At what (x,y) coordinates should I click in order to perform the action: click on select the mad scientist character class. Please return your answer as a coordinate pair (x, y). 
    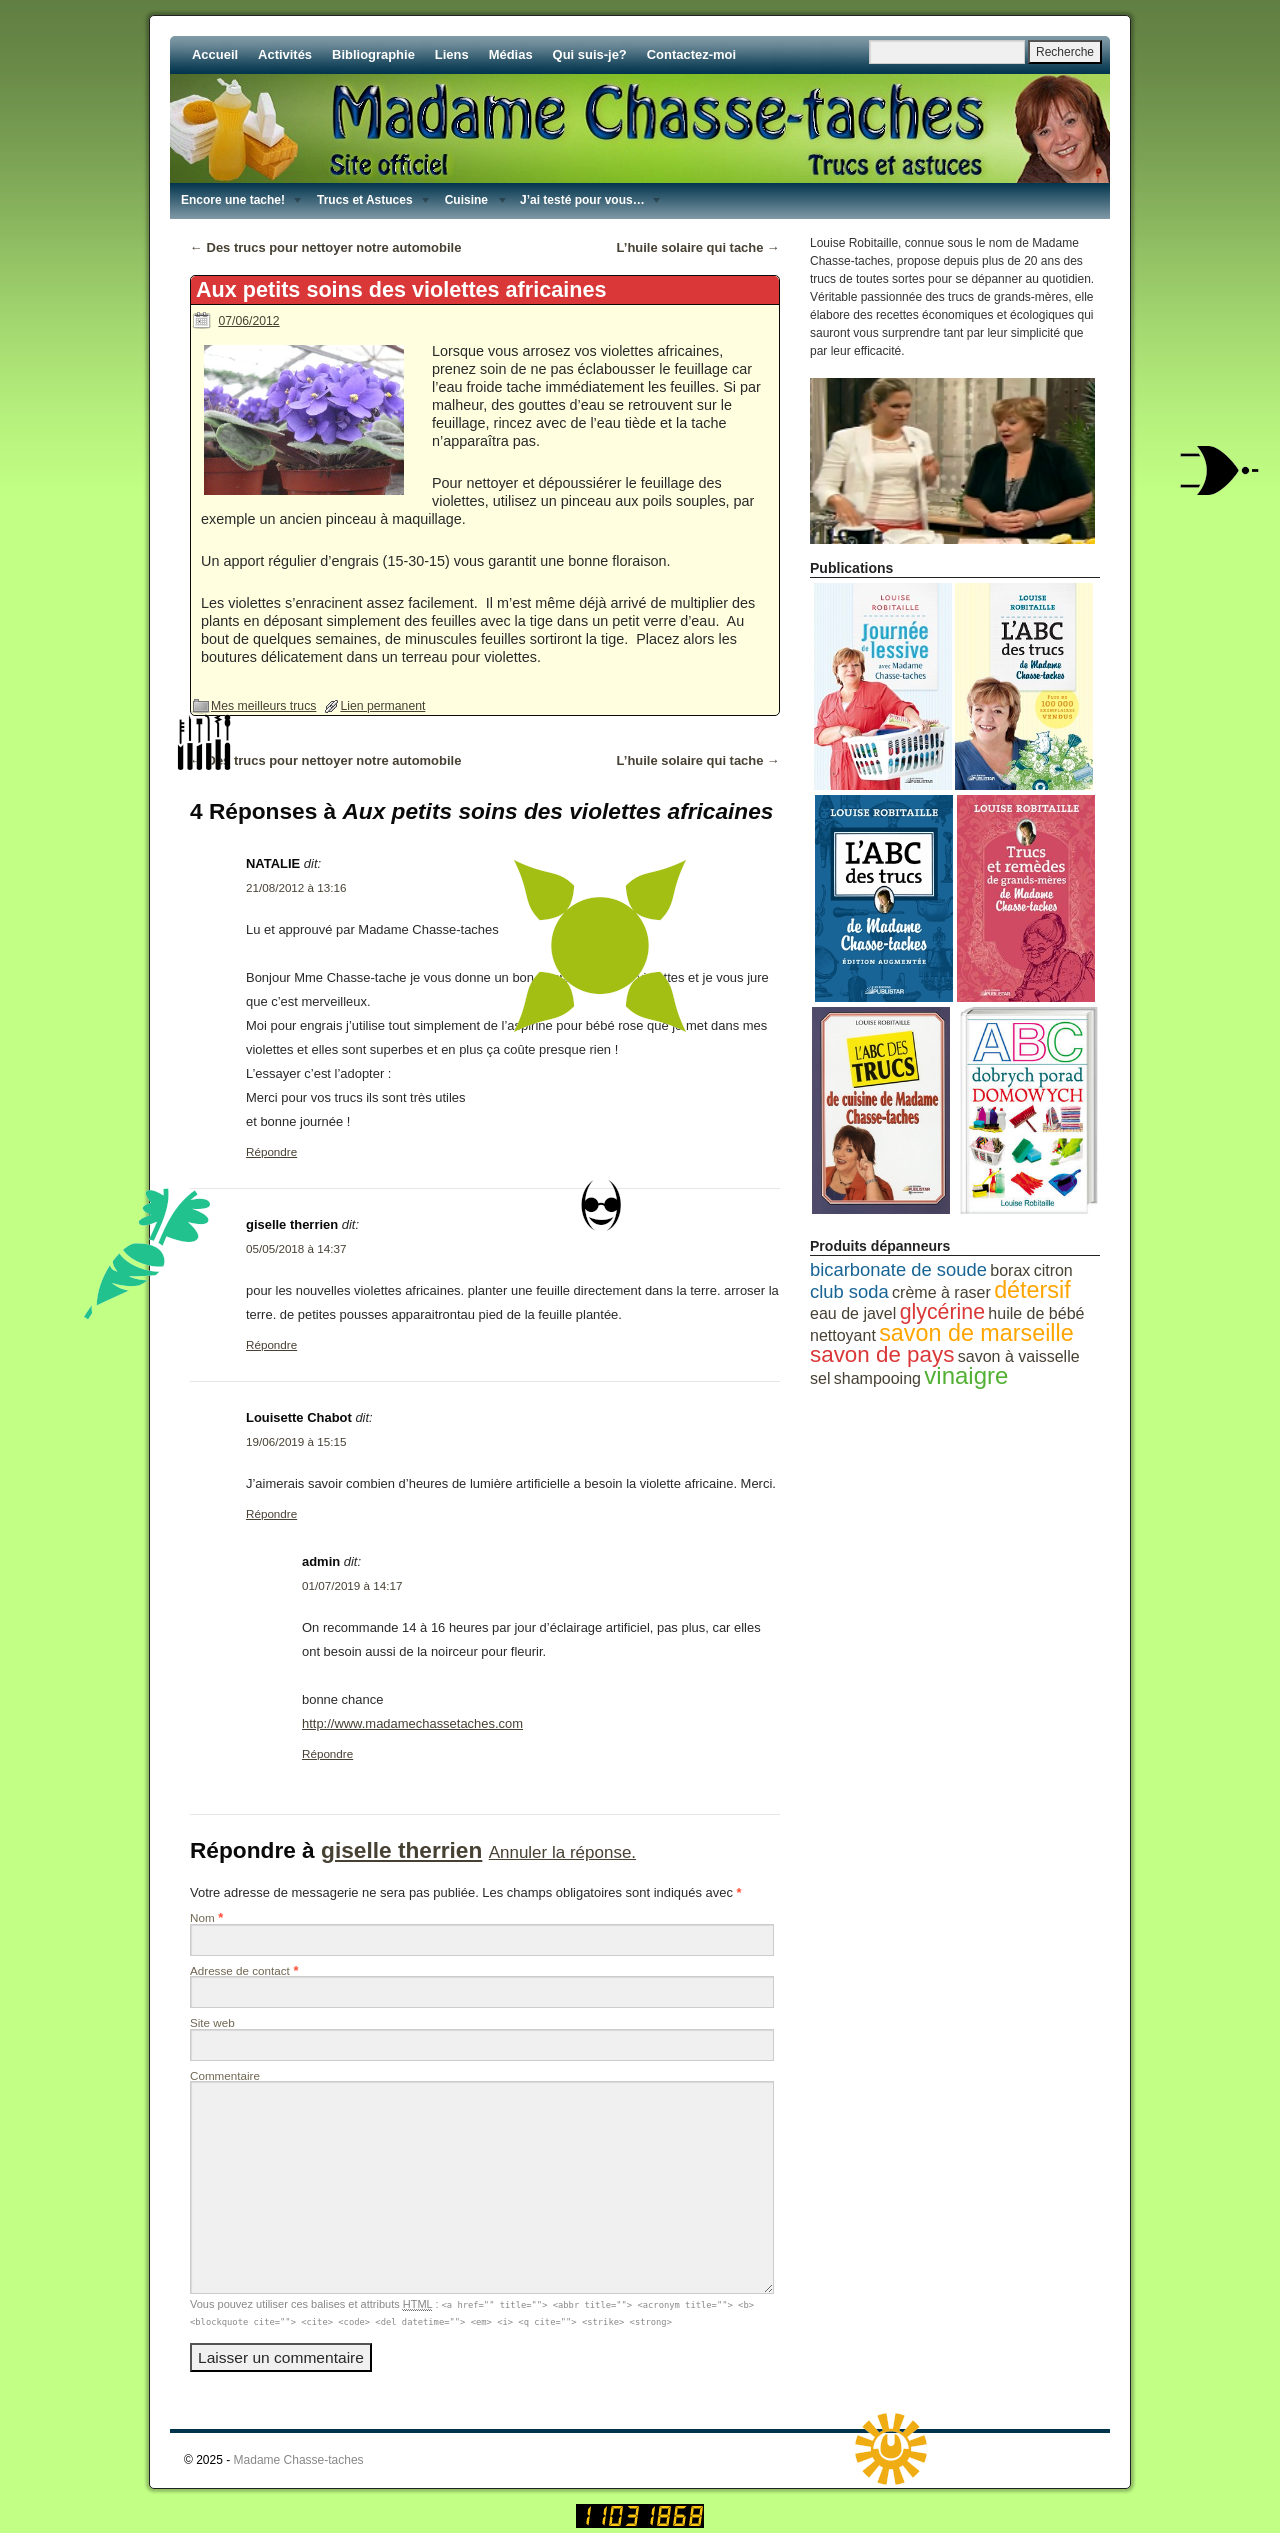
    Looking at the image, I should click on (602, 1205).